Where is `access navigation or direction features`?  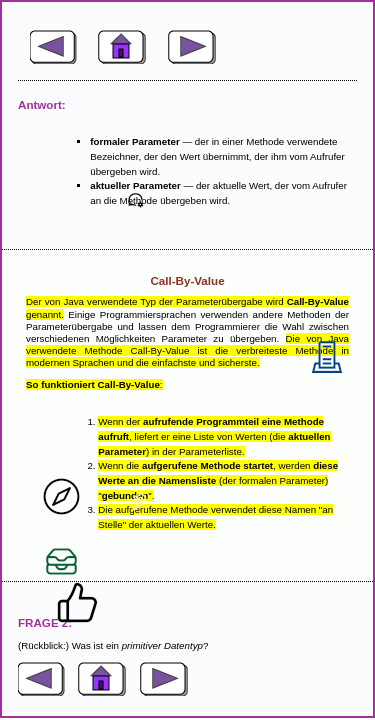
access navigation or direction features is located at coordinates (61, 496).